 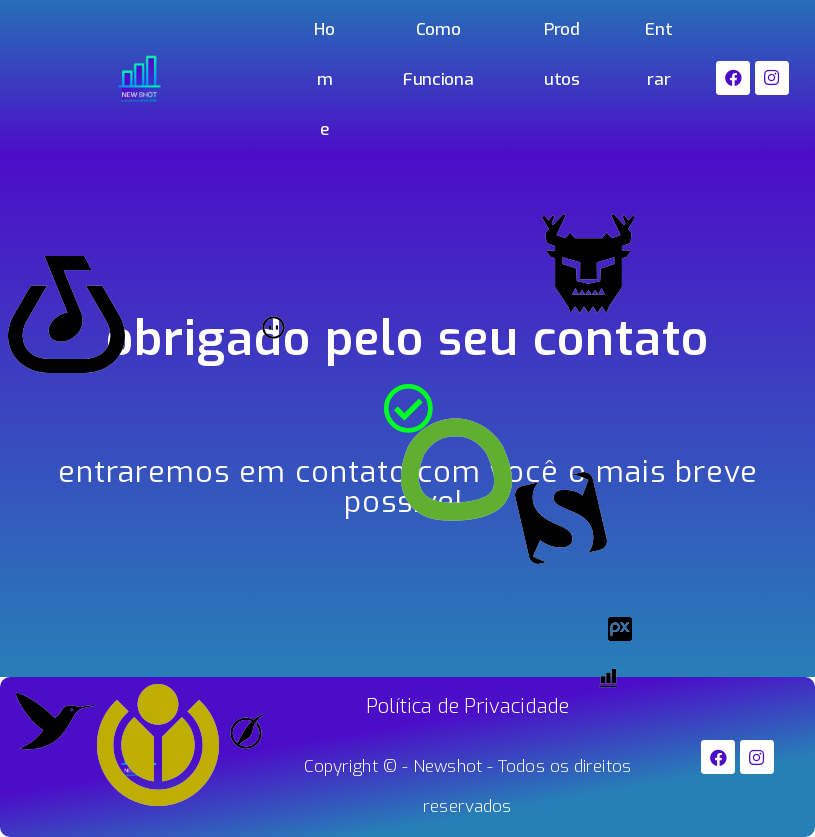 I want to click on open Apple Numbers spreadsheet app, so click(x=608, y=678).